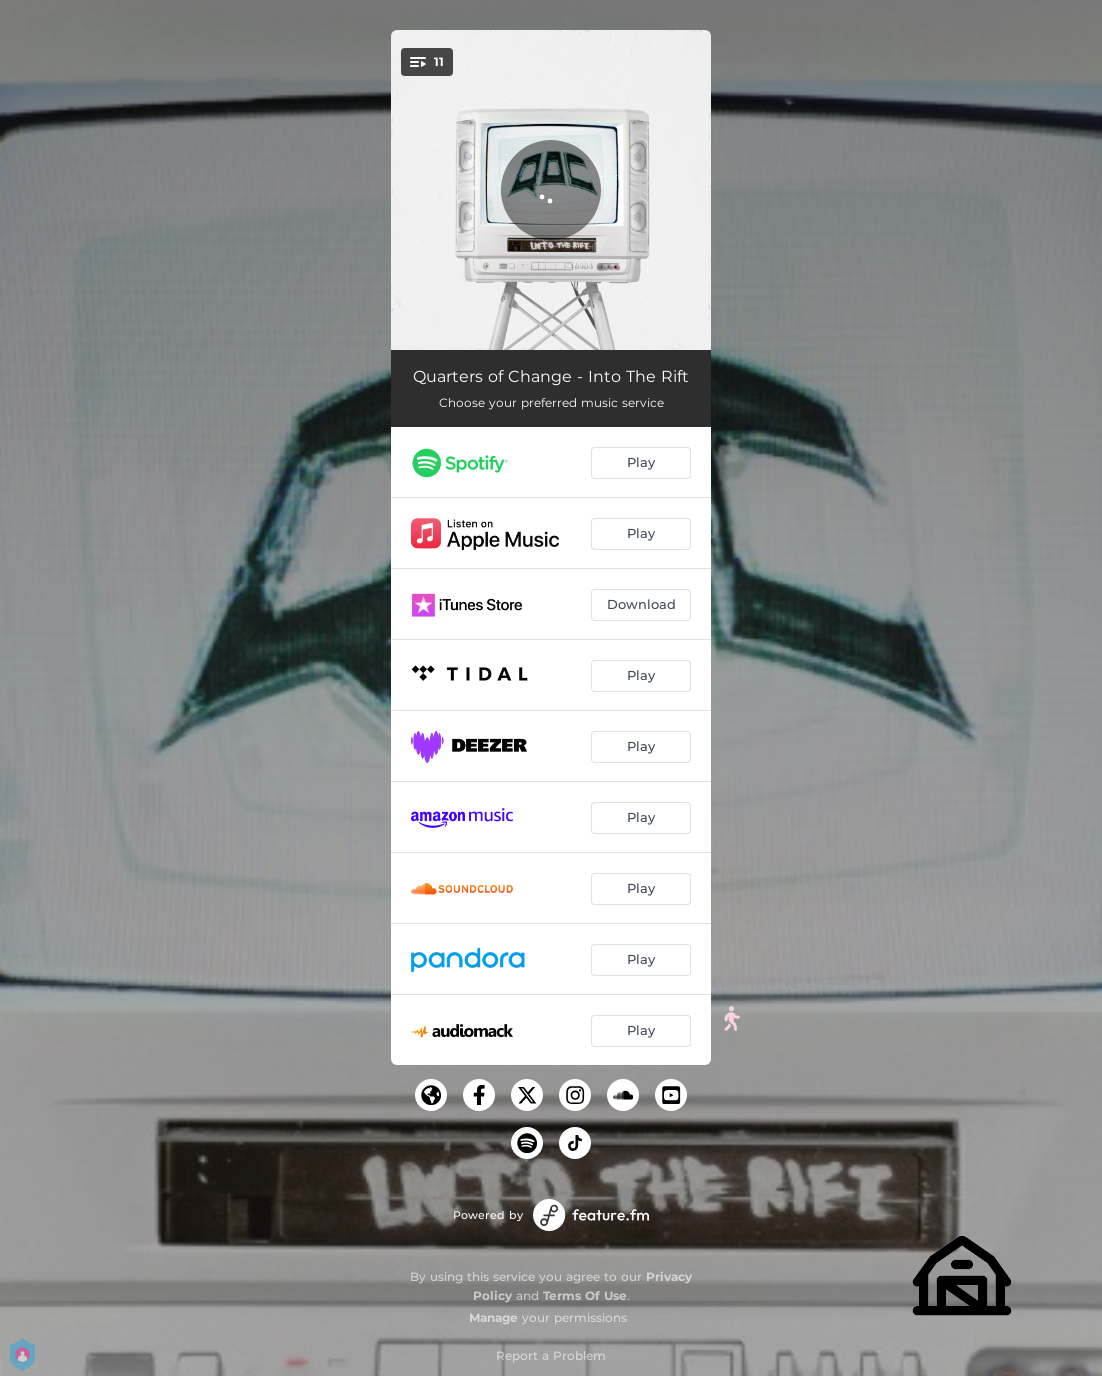 Image resolution: width=1102 pixels, height=1376 pixels. I want to click on access farm or agricultural settings, so click(962, 1282).